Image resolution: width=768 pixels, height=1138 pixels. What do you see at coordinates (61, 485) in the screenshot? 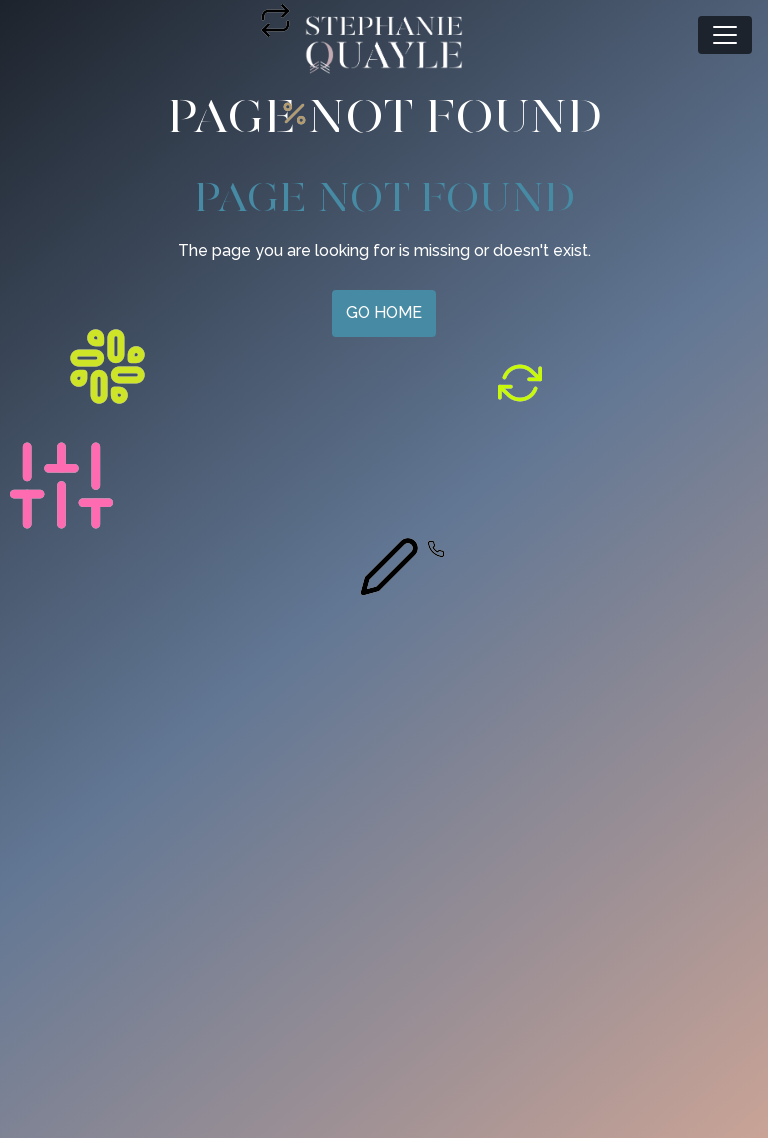
I see `adjust settings or preferences` at bounding box center [61, 485].